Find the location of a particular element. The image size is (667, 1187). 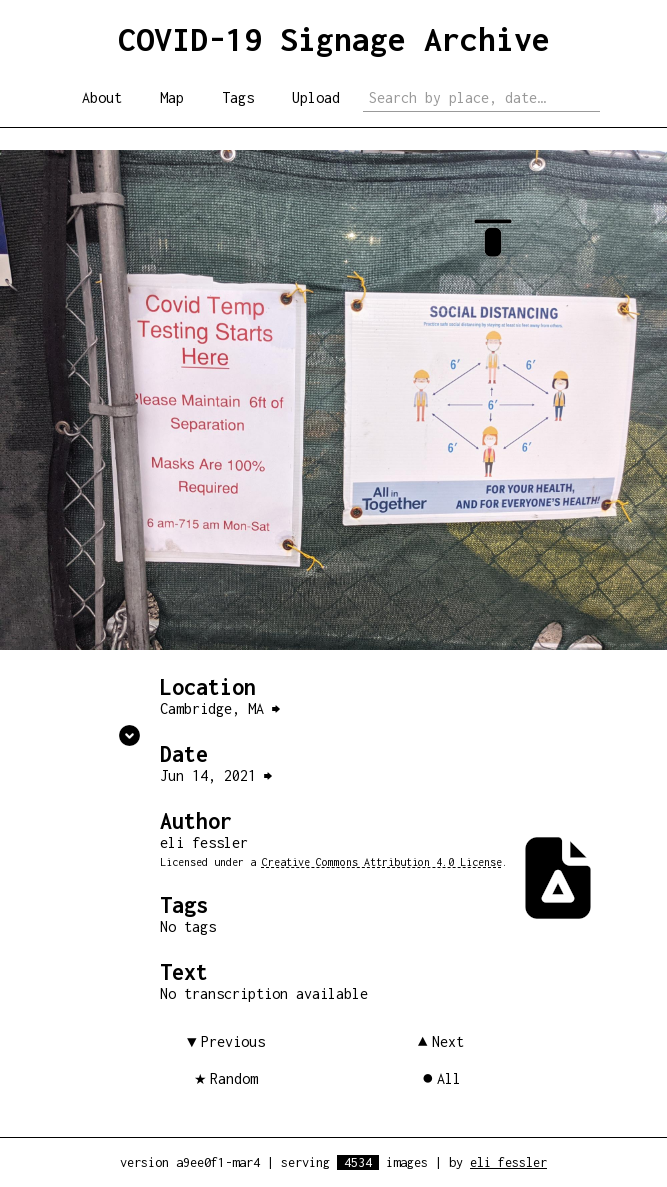

align selected element to top is located at coordinates (493, 238).